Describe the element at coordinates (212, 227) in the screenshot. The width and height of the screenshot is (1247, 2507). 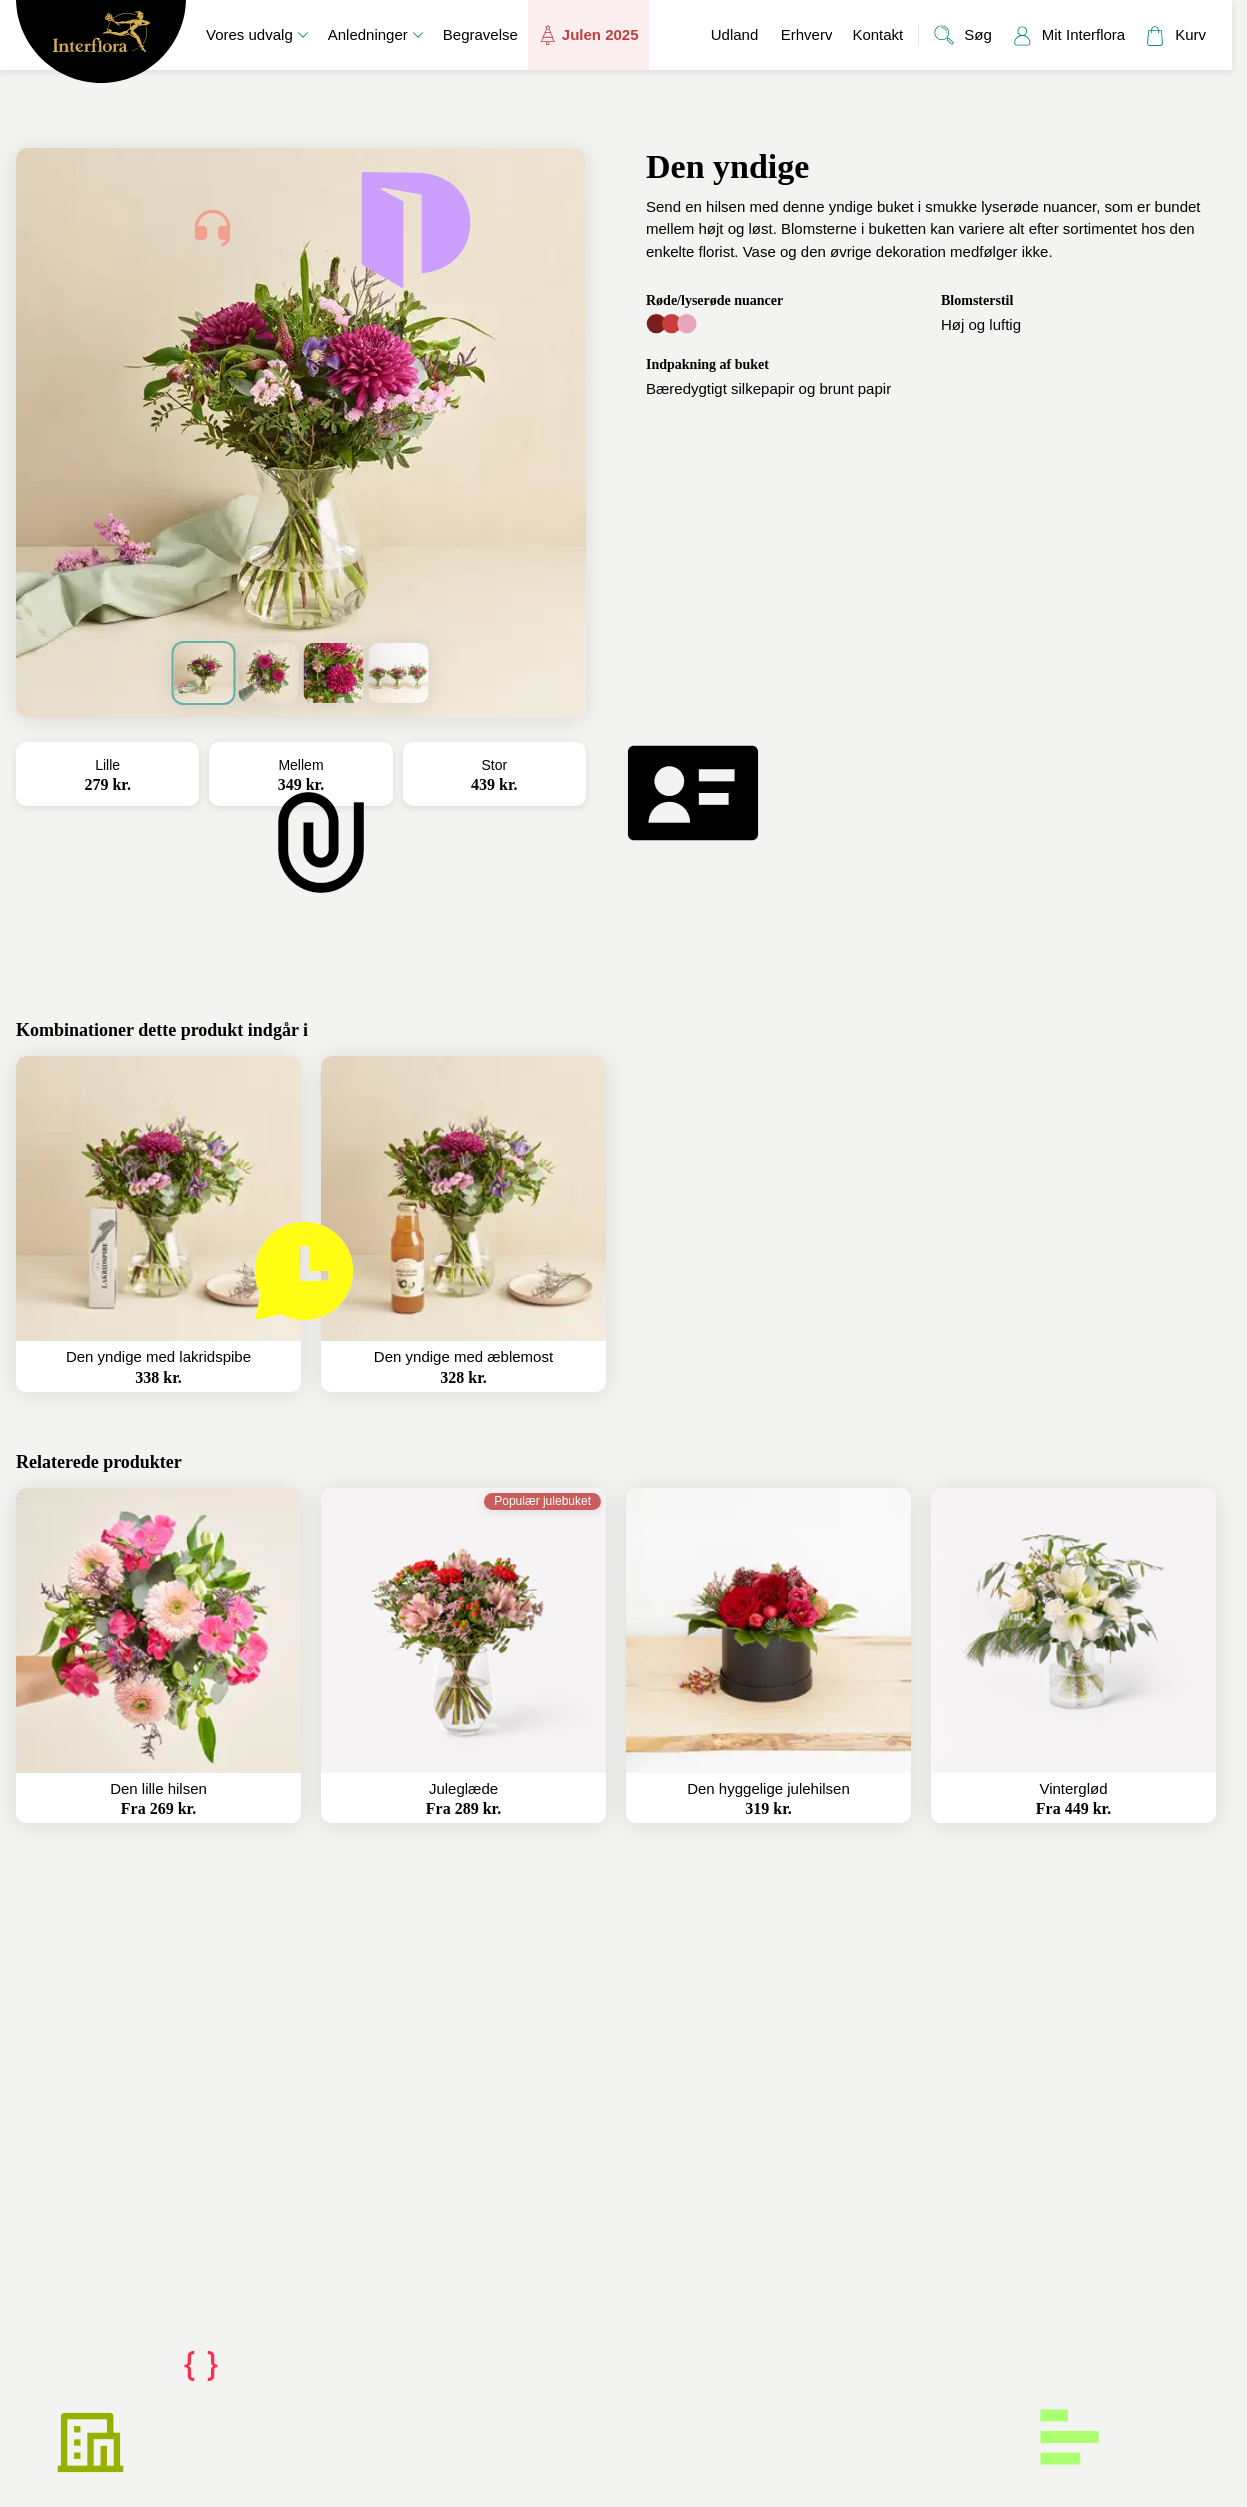
I see `contact customer support` at that location.